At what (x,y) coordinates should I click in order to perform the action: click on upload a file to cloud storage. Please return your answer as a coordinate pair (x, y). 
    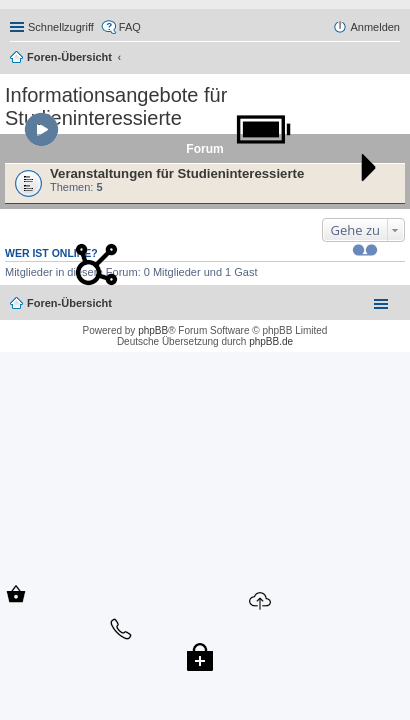
    Looking at the image, I should click on (260, 601).